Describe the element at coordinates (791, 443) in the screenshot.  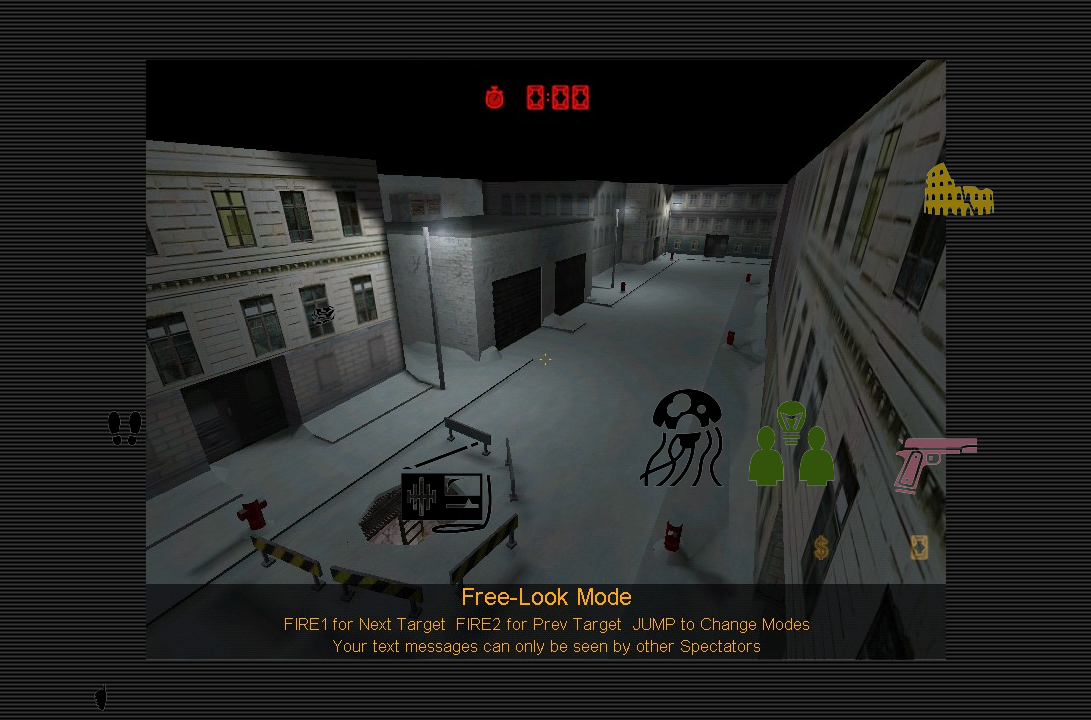
I see `start a team brainstorming session` at that location.